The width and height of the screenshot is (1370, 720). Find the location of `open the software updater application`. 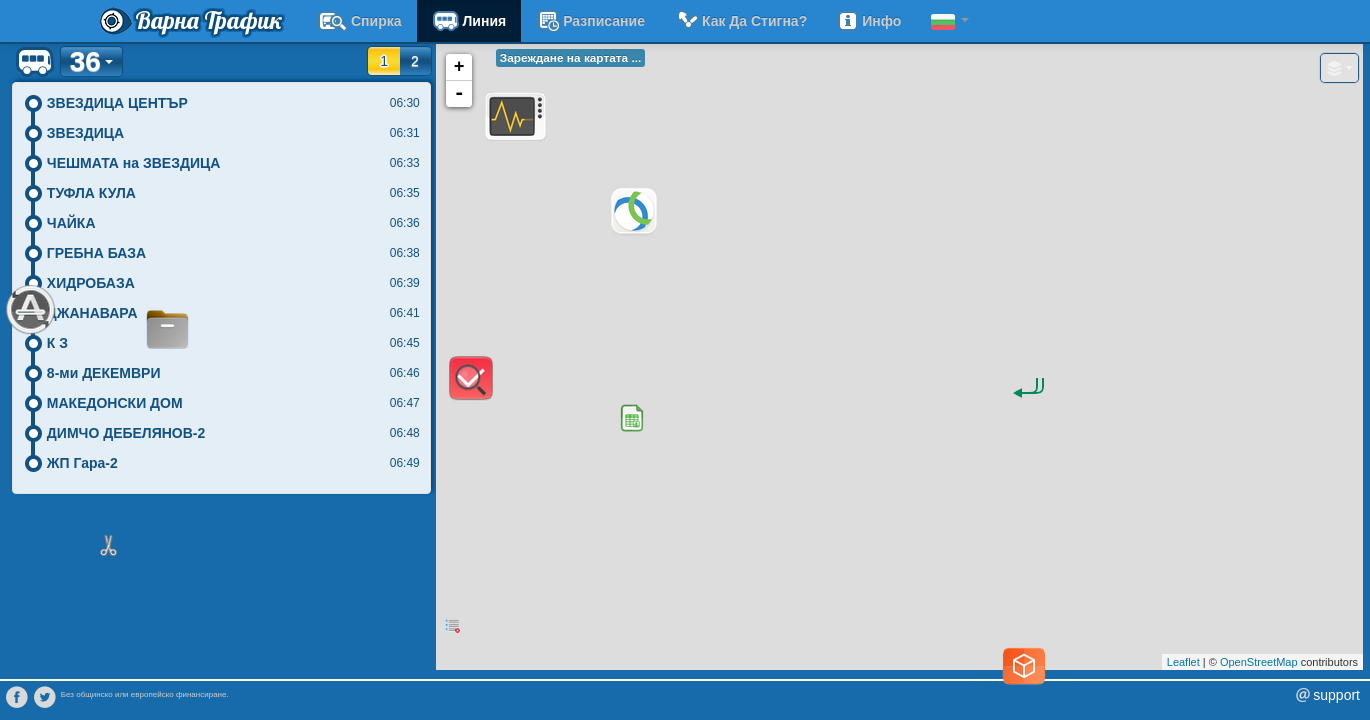

open the software updater application is located at coordinates (30, 309).